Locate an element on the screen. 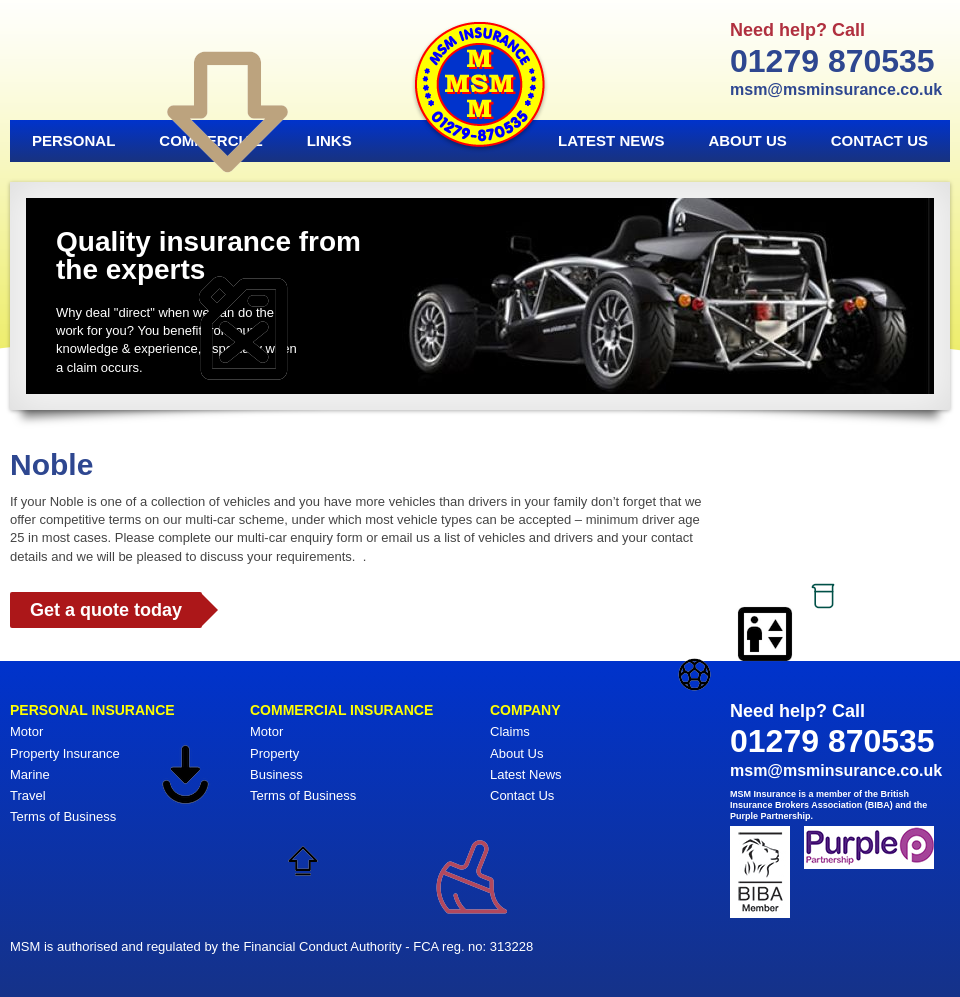 The height and width of the screenshot is (997, 960). indicates fuel or gas-related settings is located at coordinates (244, 329).